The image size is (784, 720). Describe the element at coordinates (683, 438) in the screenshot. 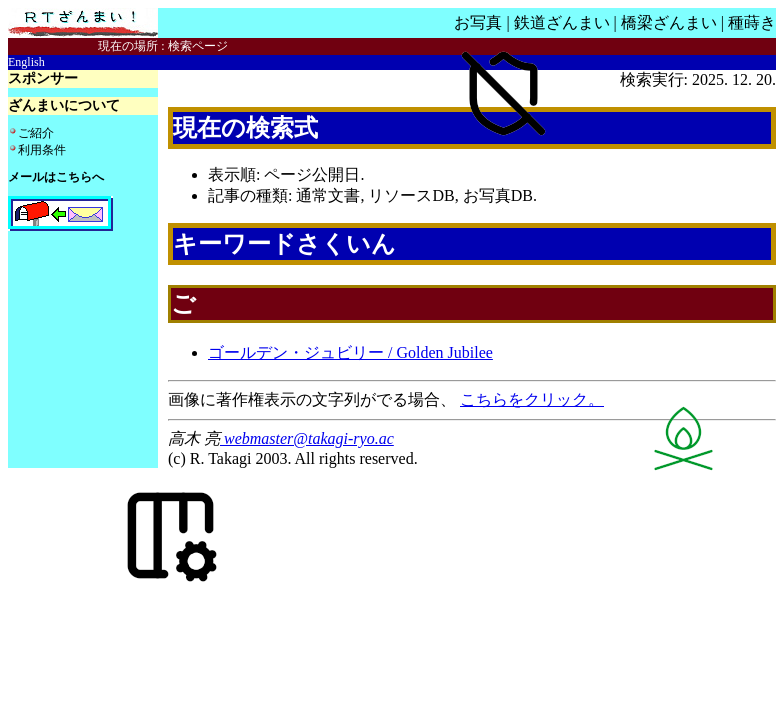

I see `access outdoor or camping-related features` at that location.